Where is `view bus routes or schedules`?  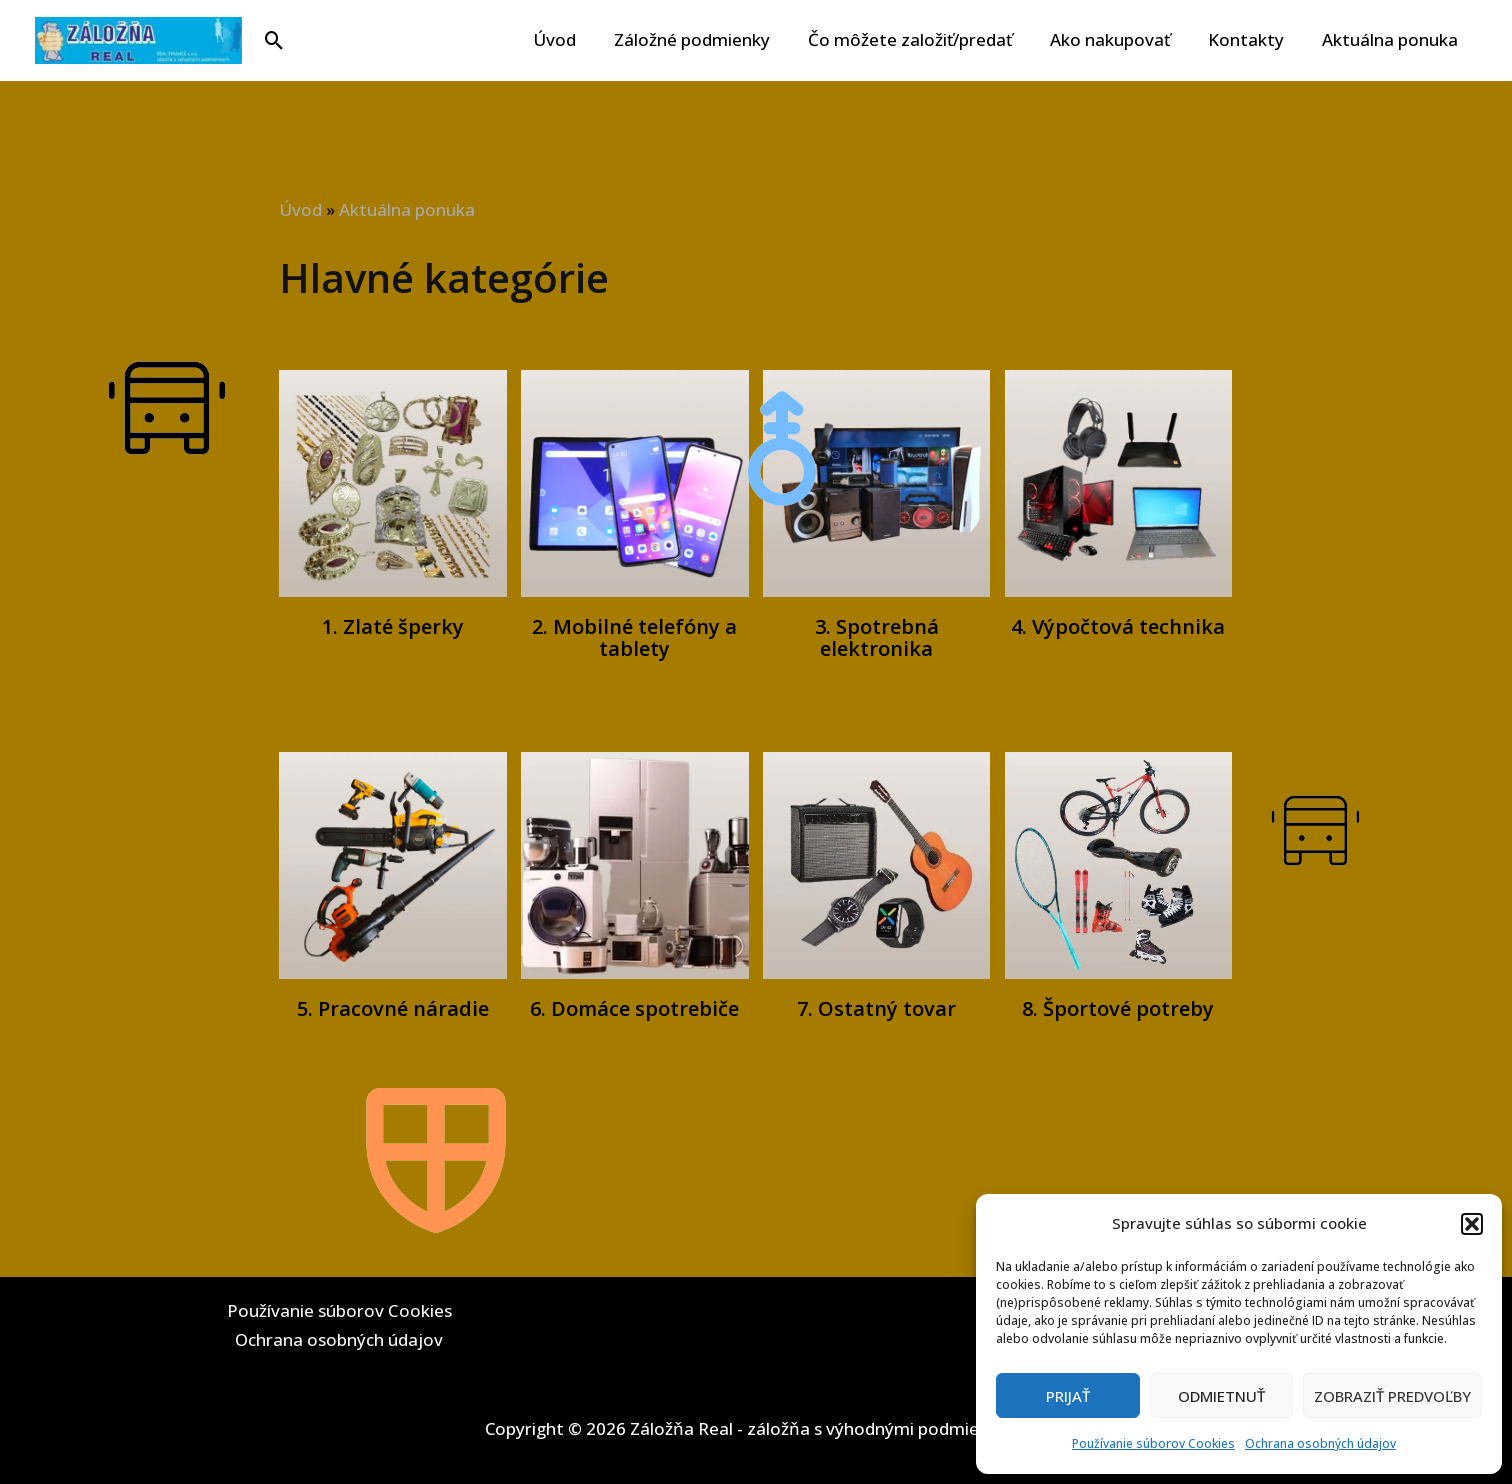
view bus routes or schedules is located at coordinates (167, 408).